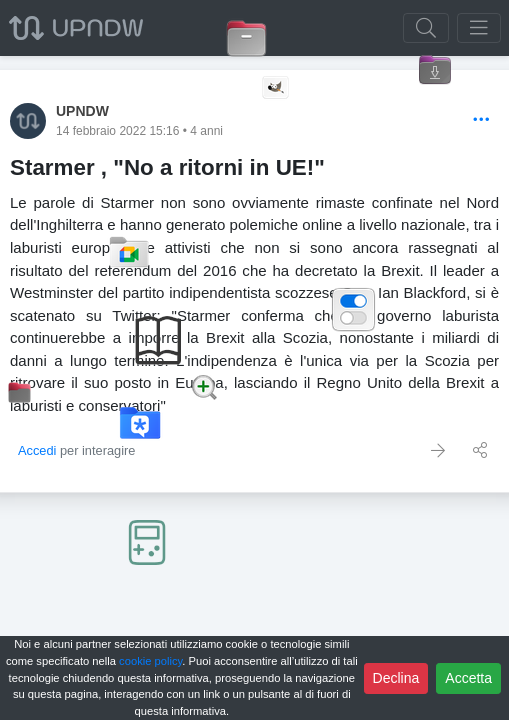 Image resolution: width=509 pixels, height=720 pixels. Describe the element at coordinates (148, 542) in the screenshot. I see `open the games app` at that location.